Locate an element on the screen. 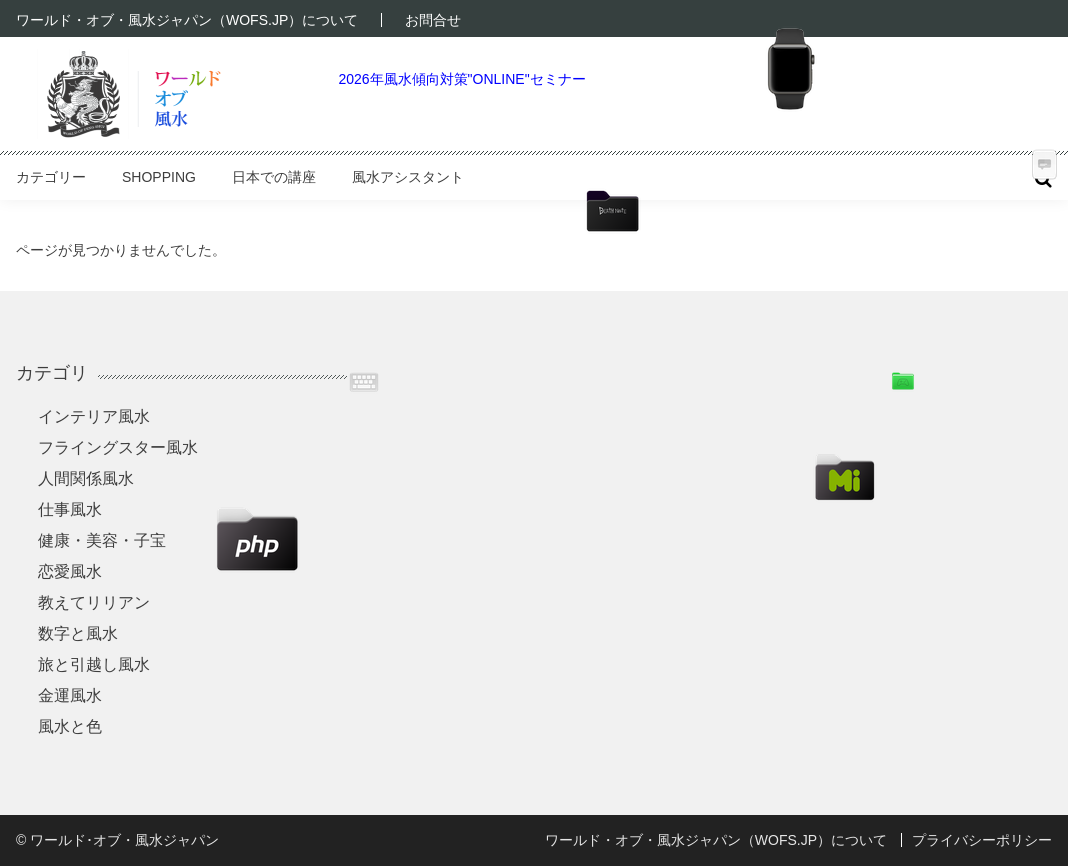  folder containing death note anime/manga related files is located at coordinates (612, 212).